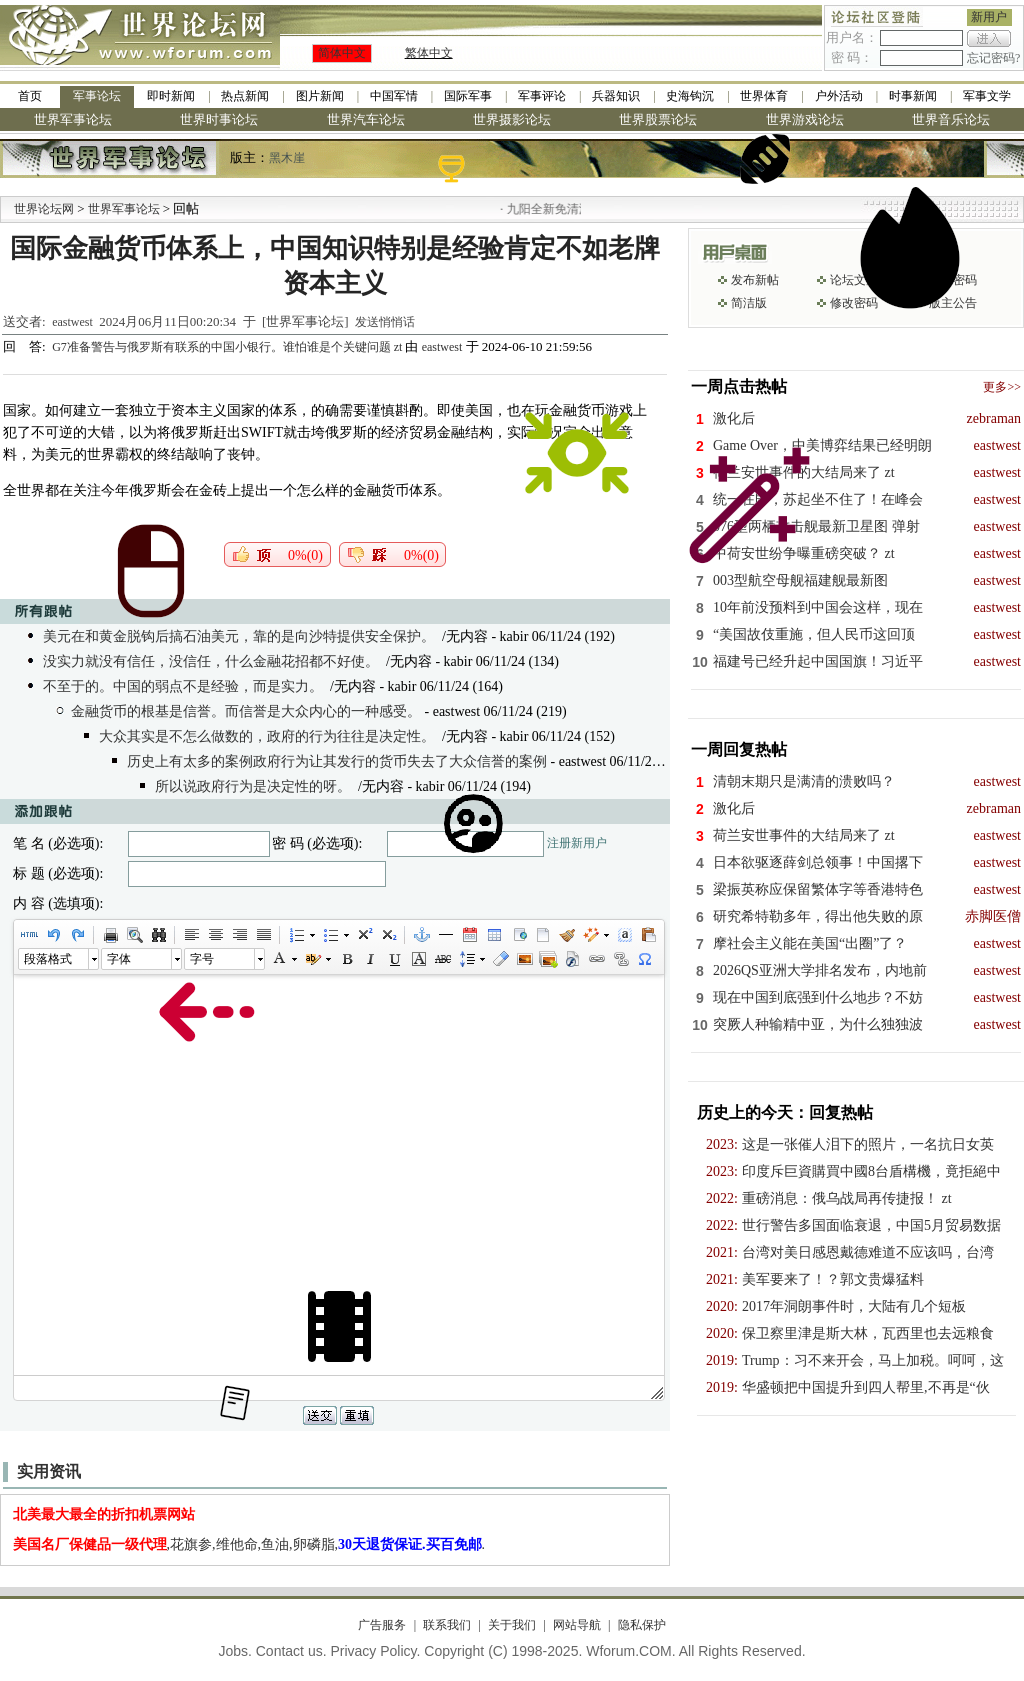 This screenshot has height=1681, width=1024. What do you see at coordinates (749, 507) in the screenshot?
I see `apply automatic formatting or enhancements` at bounding box center [749, 507].